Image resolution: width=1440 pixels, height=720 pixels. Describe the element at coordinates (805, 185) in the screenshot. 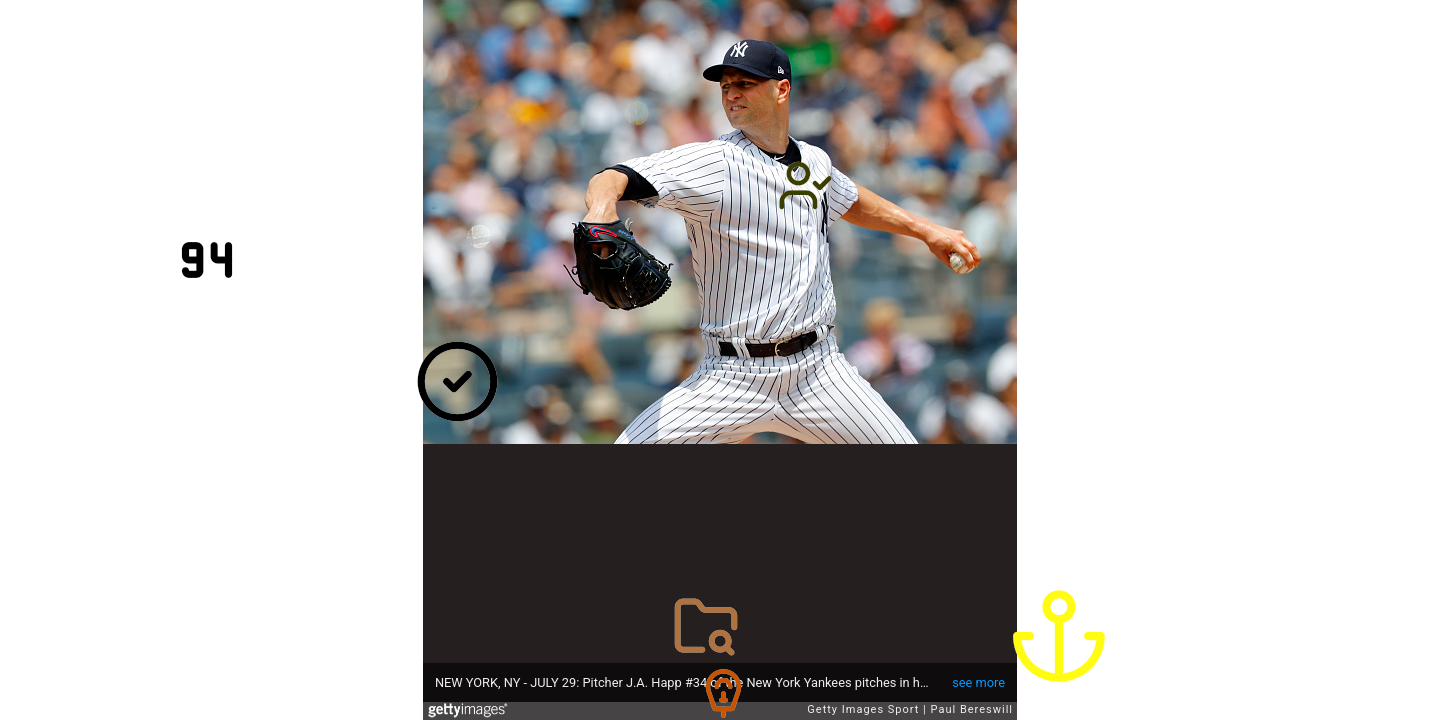

I see `verify or approve a user account` at that location.